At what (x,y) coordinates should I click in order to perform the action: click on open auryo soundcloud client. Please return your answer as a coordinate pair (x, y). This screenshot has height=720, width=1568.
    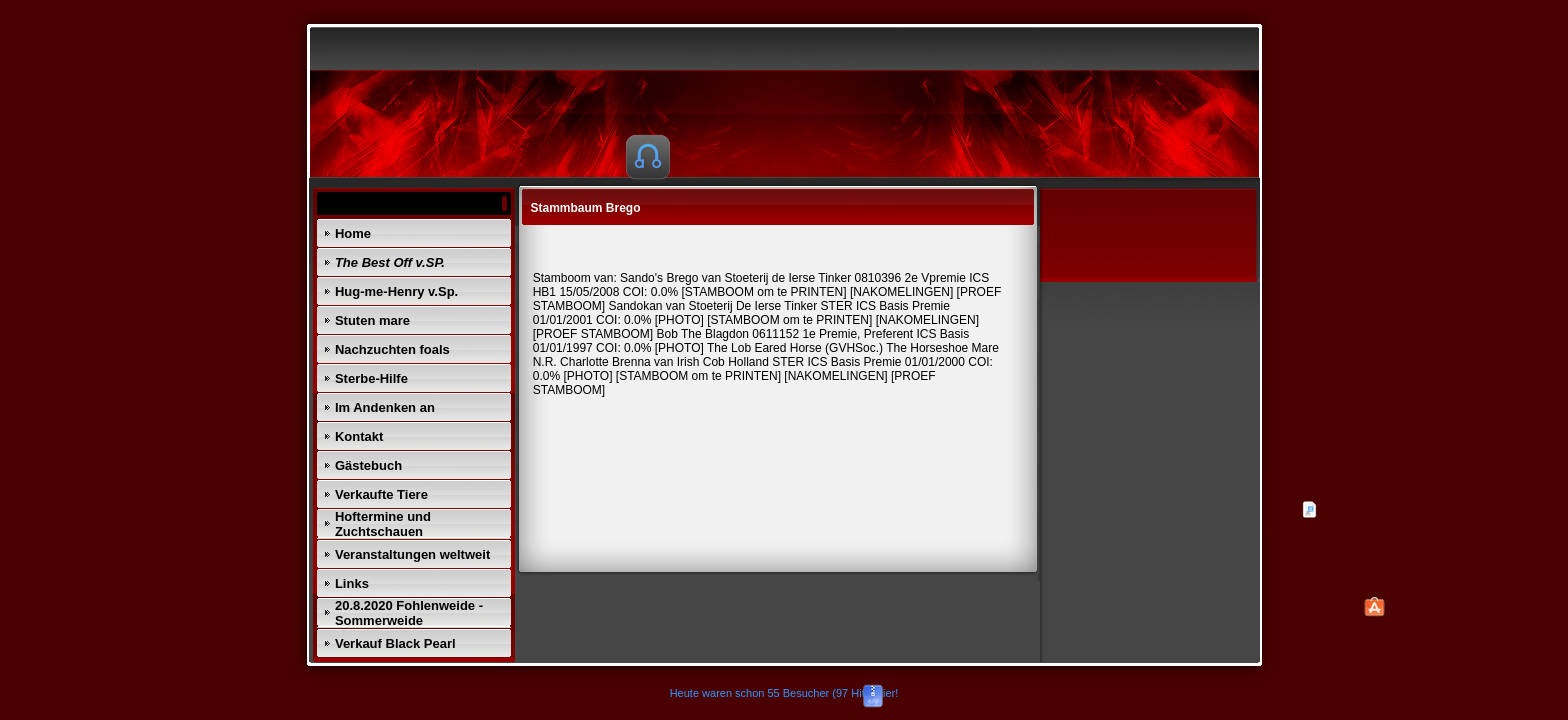
    Looking at the image, I should click on (648, 157).